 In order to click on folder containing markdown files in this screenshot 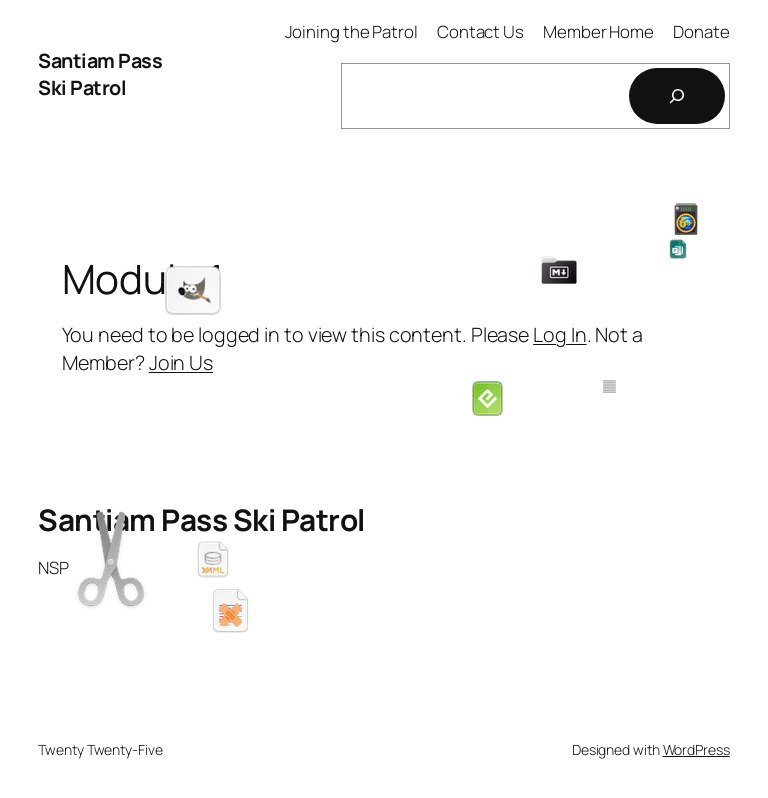, I will do `click(559, 271)`.